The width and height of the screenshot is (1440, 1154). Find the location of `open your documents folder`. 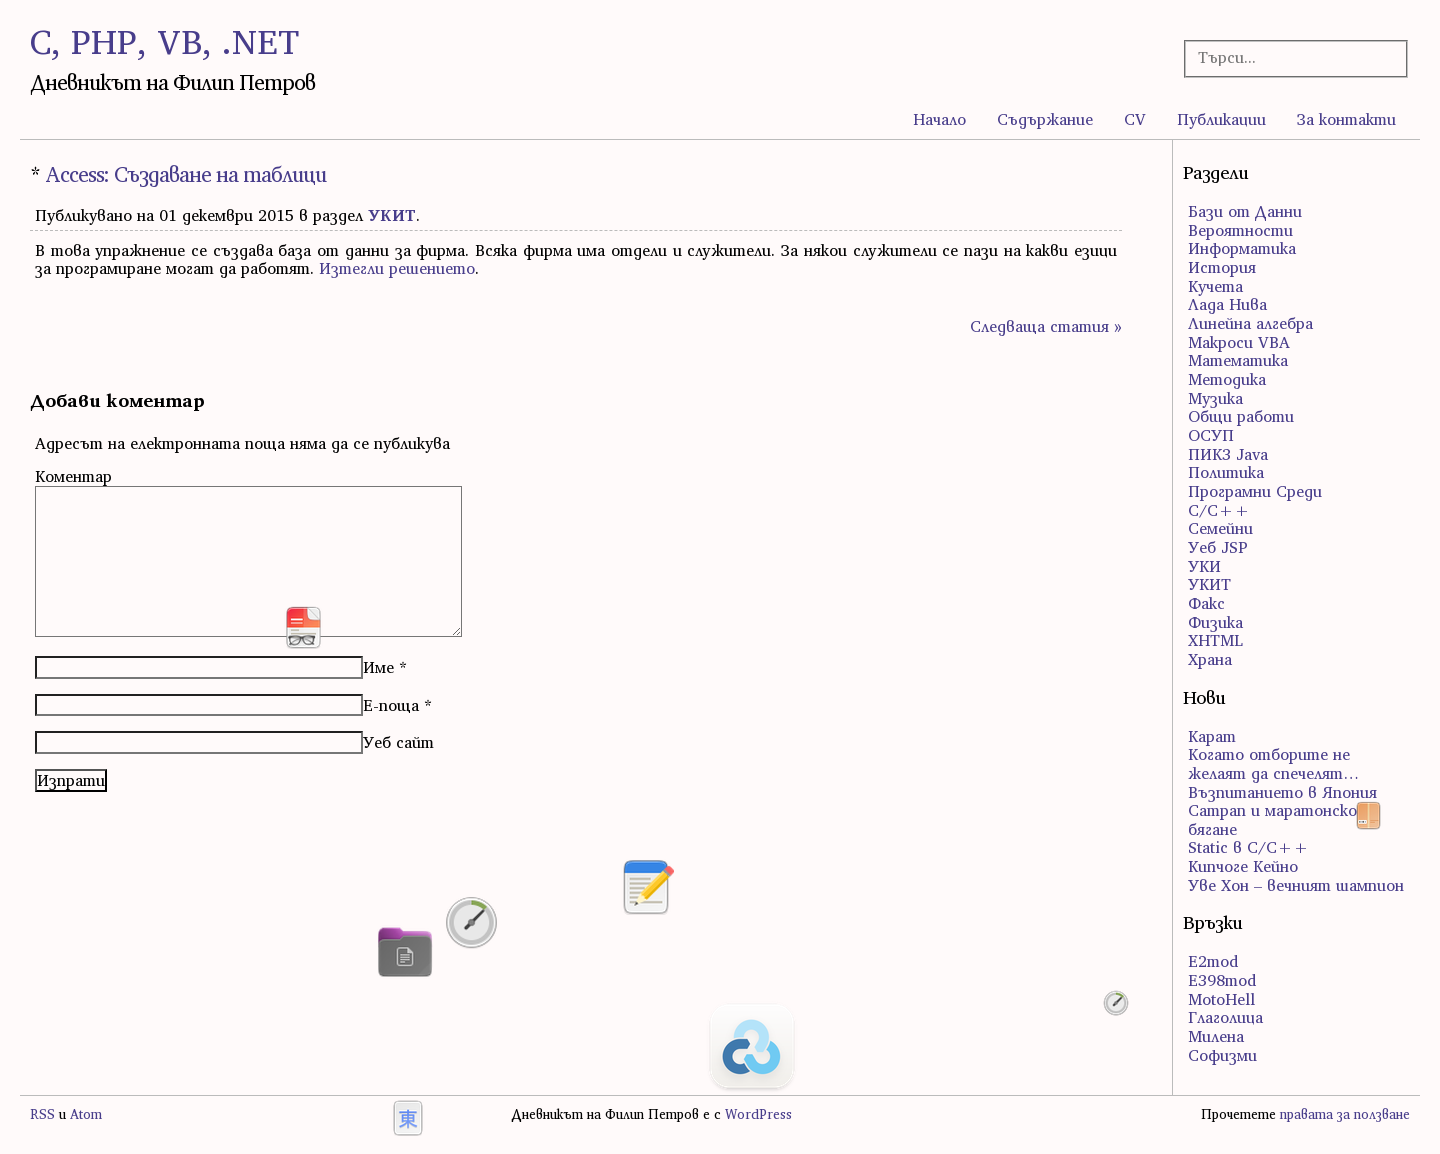

open your documents folder is located at coordinates (405, 952).